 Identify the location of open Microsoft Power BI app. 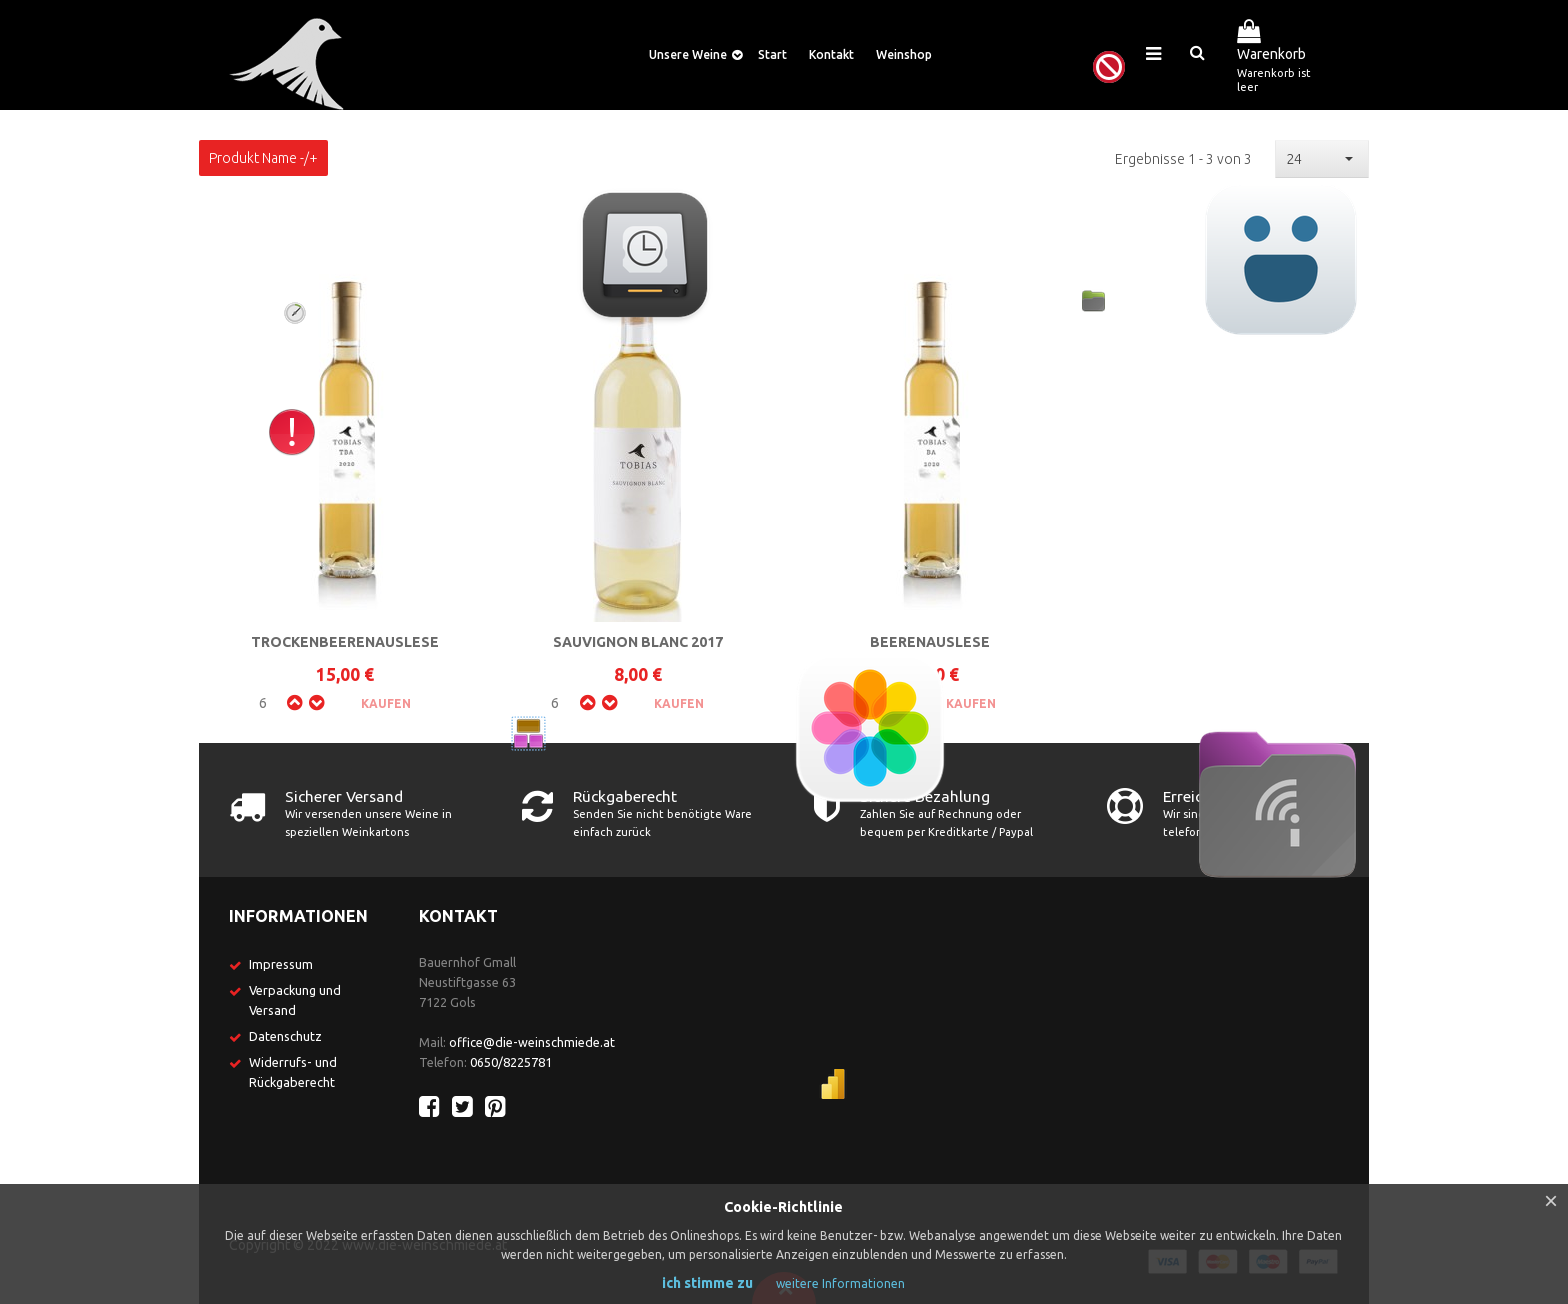
(833, 1084).